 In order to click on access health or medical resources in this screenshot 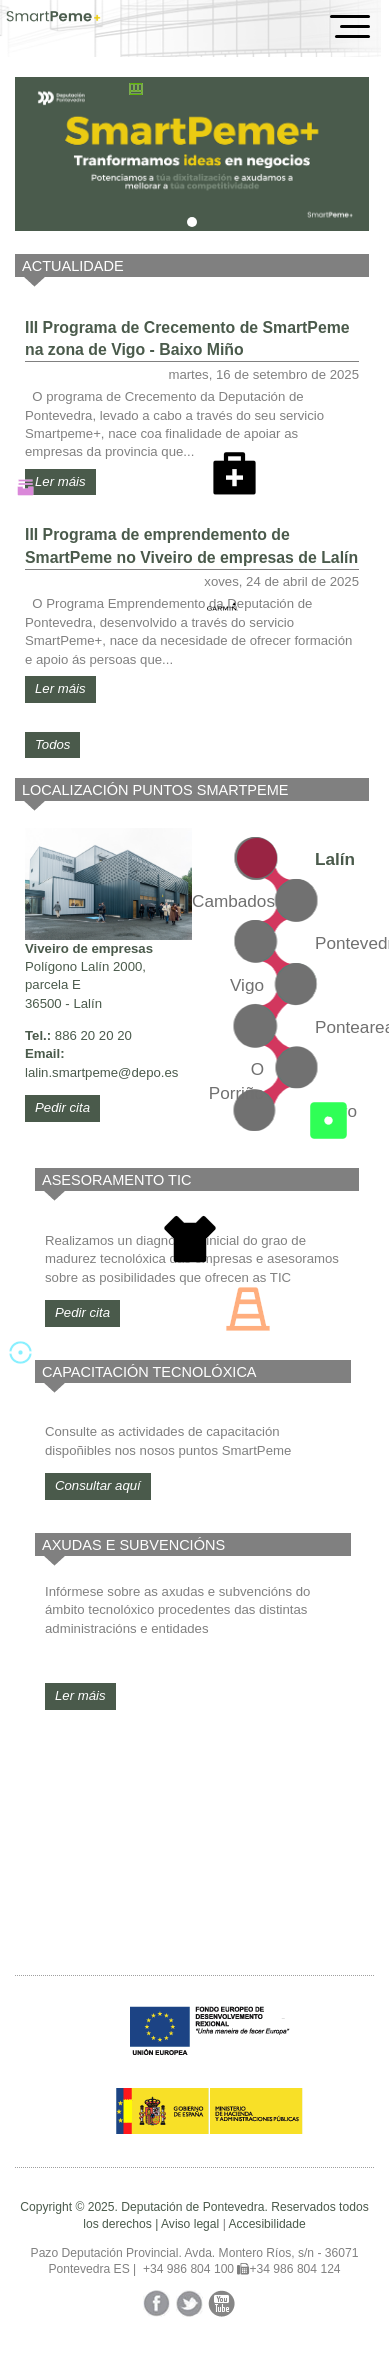, I will do `click(234, 475)`.